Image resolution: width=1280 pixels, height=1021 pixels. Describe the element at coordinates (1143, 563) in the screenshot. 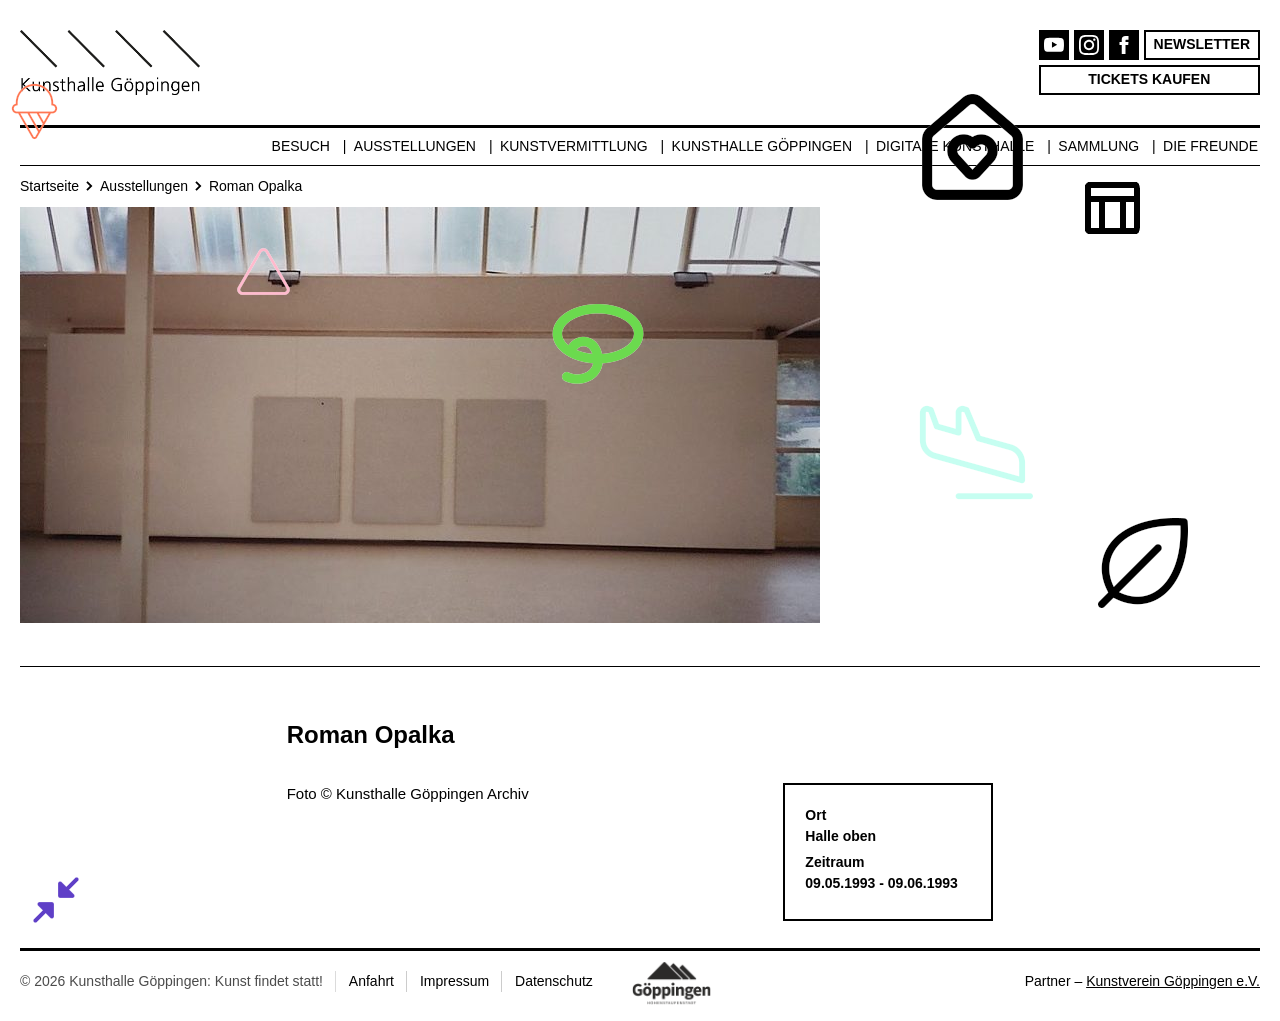

I see `view eco-friendly or sustainable options` at that location.